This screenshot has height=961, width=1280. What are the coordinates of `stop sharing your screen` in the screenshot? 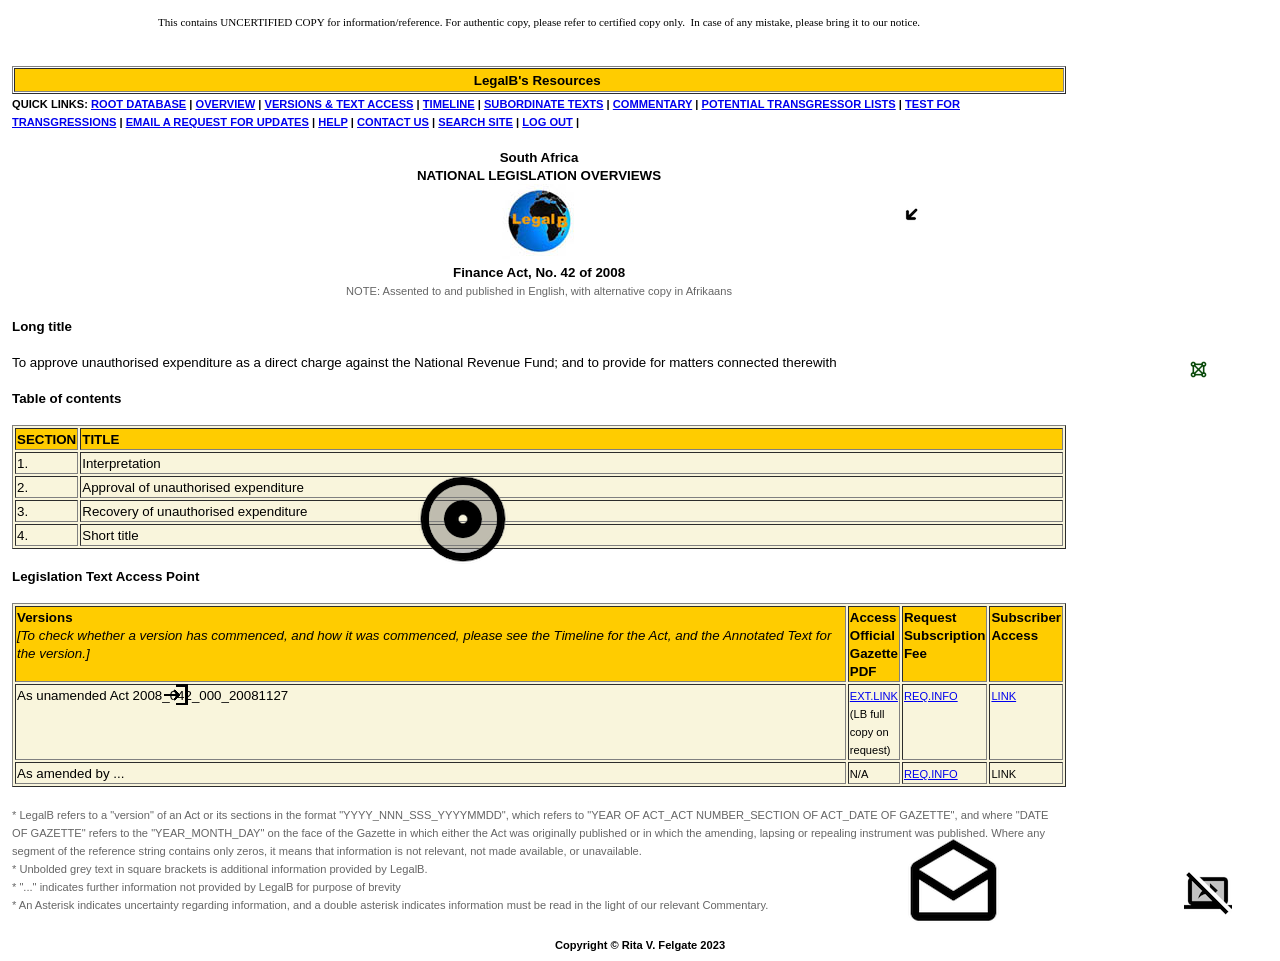 It's located at (1208, 893).